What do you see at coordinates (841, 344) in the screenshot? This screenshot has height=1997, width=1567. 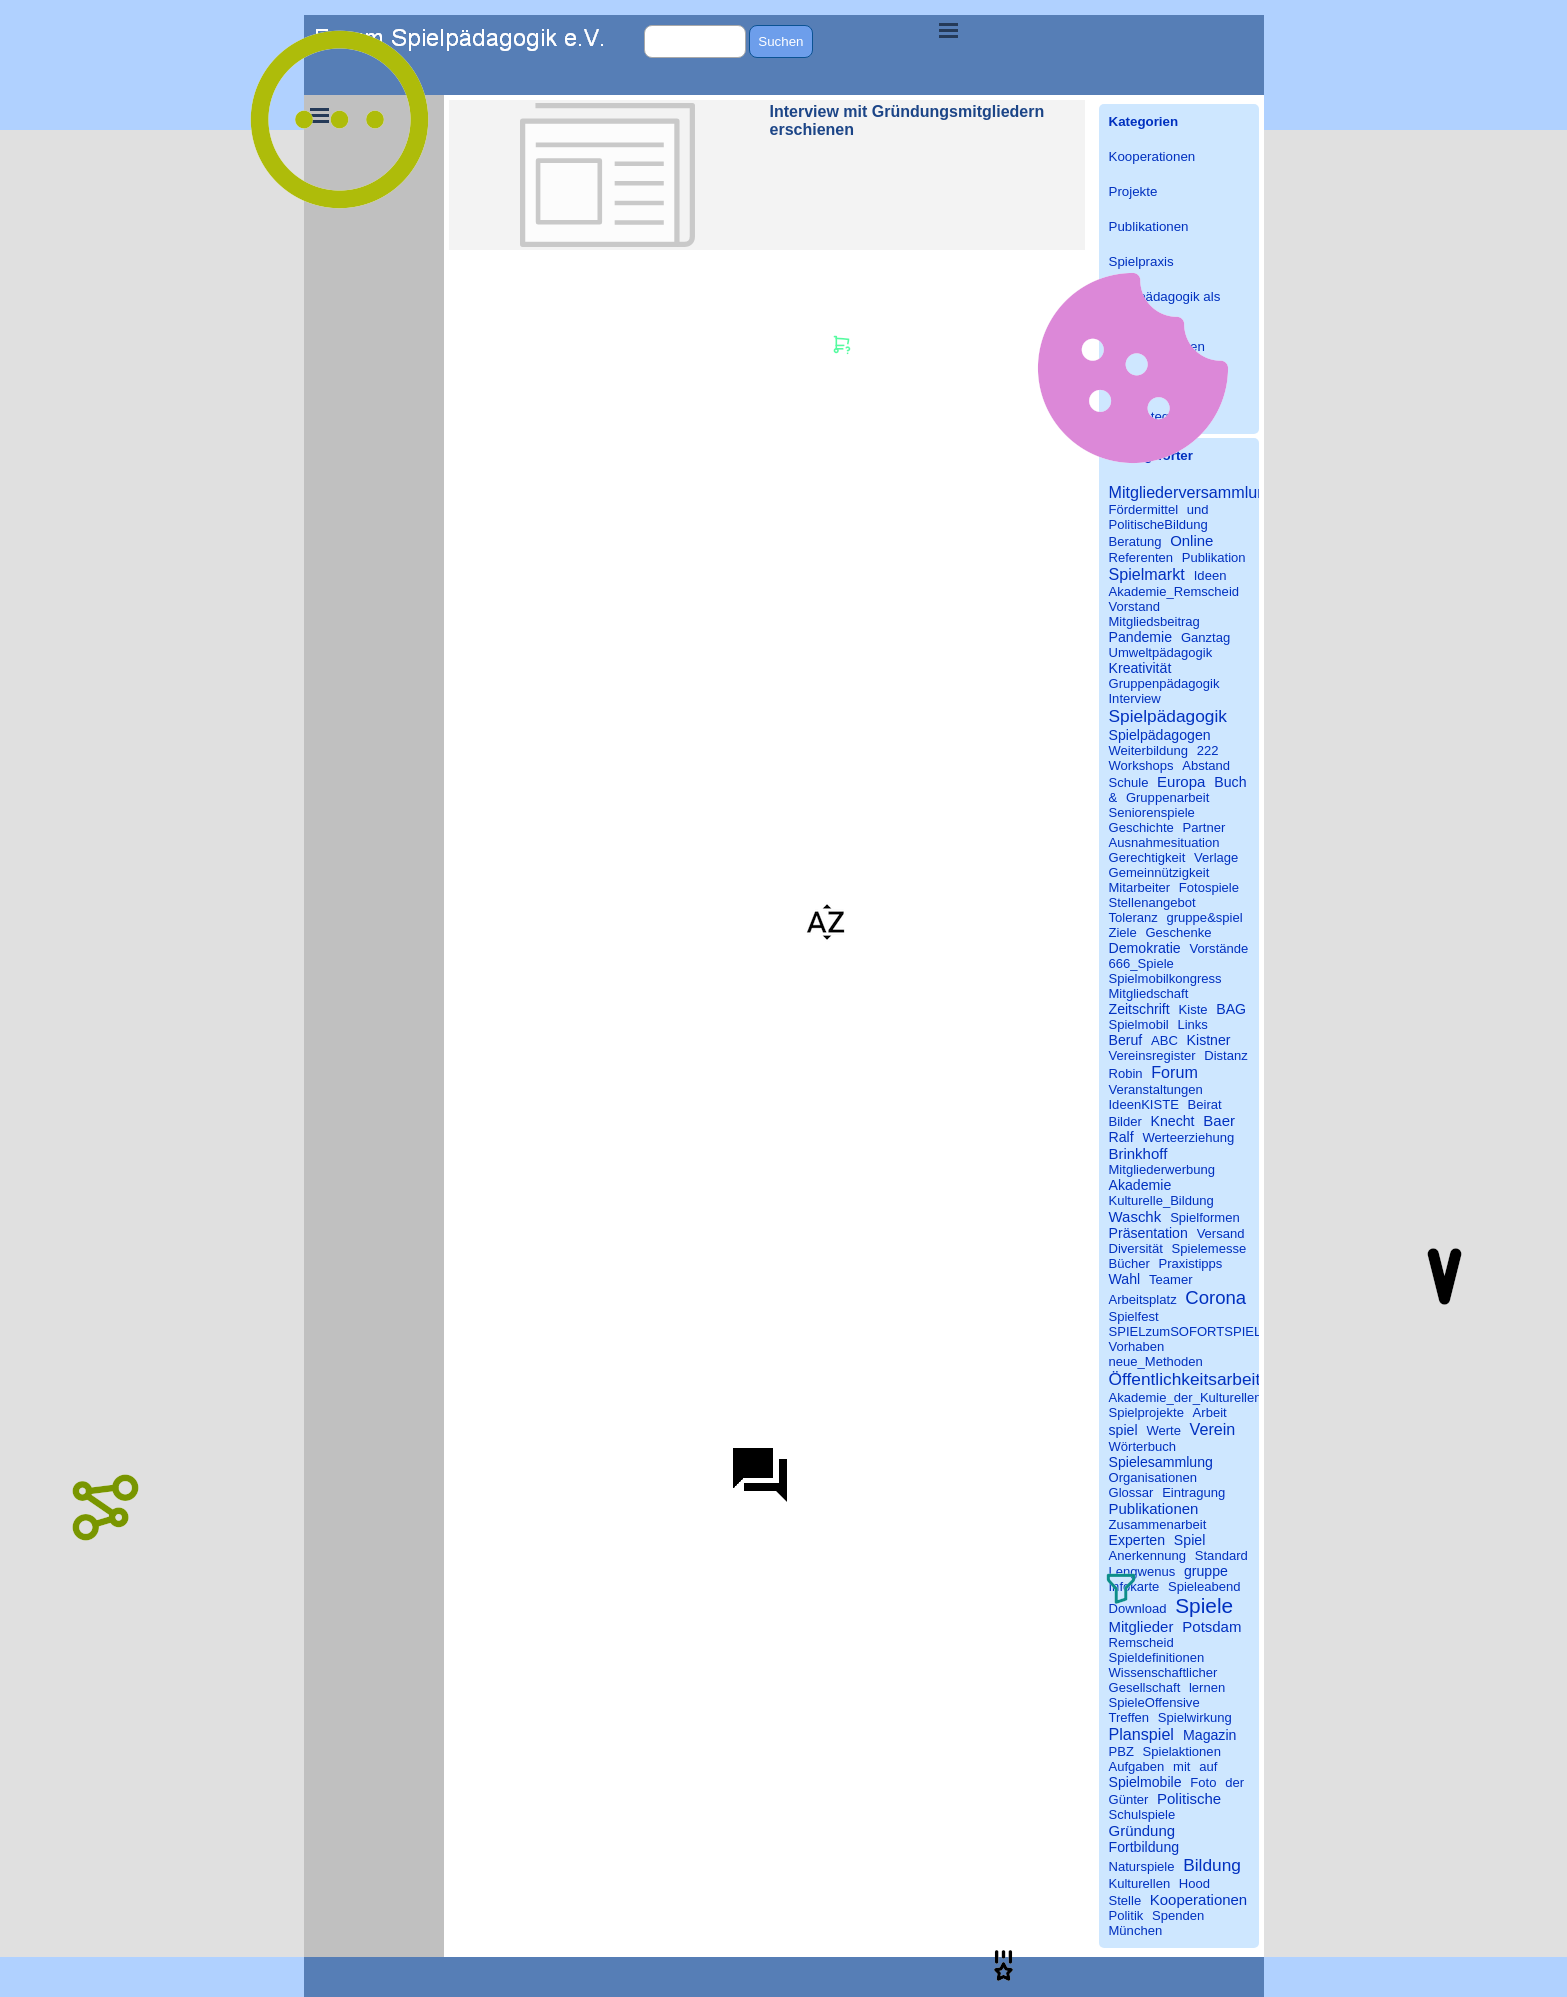 I see `get help with your shopping cart` at bounding box center [841, 344].